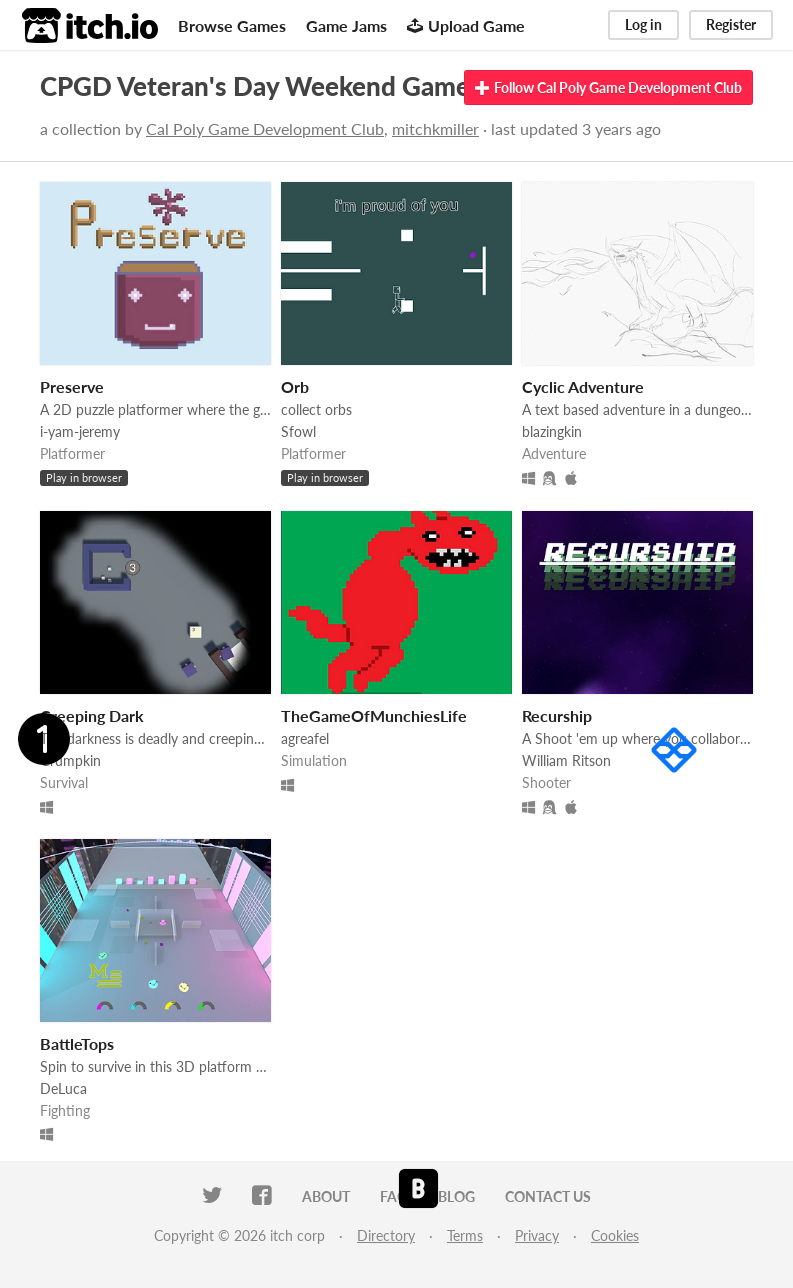  I want to click on pay with Pix instant payment system, so click(674, 750).